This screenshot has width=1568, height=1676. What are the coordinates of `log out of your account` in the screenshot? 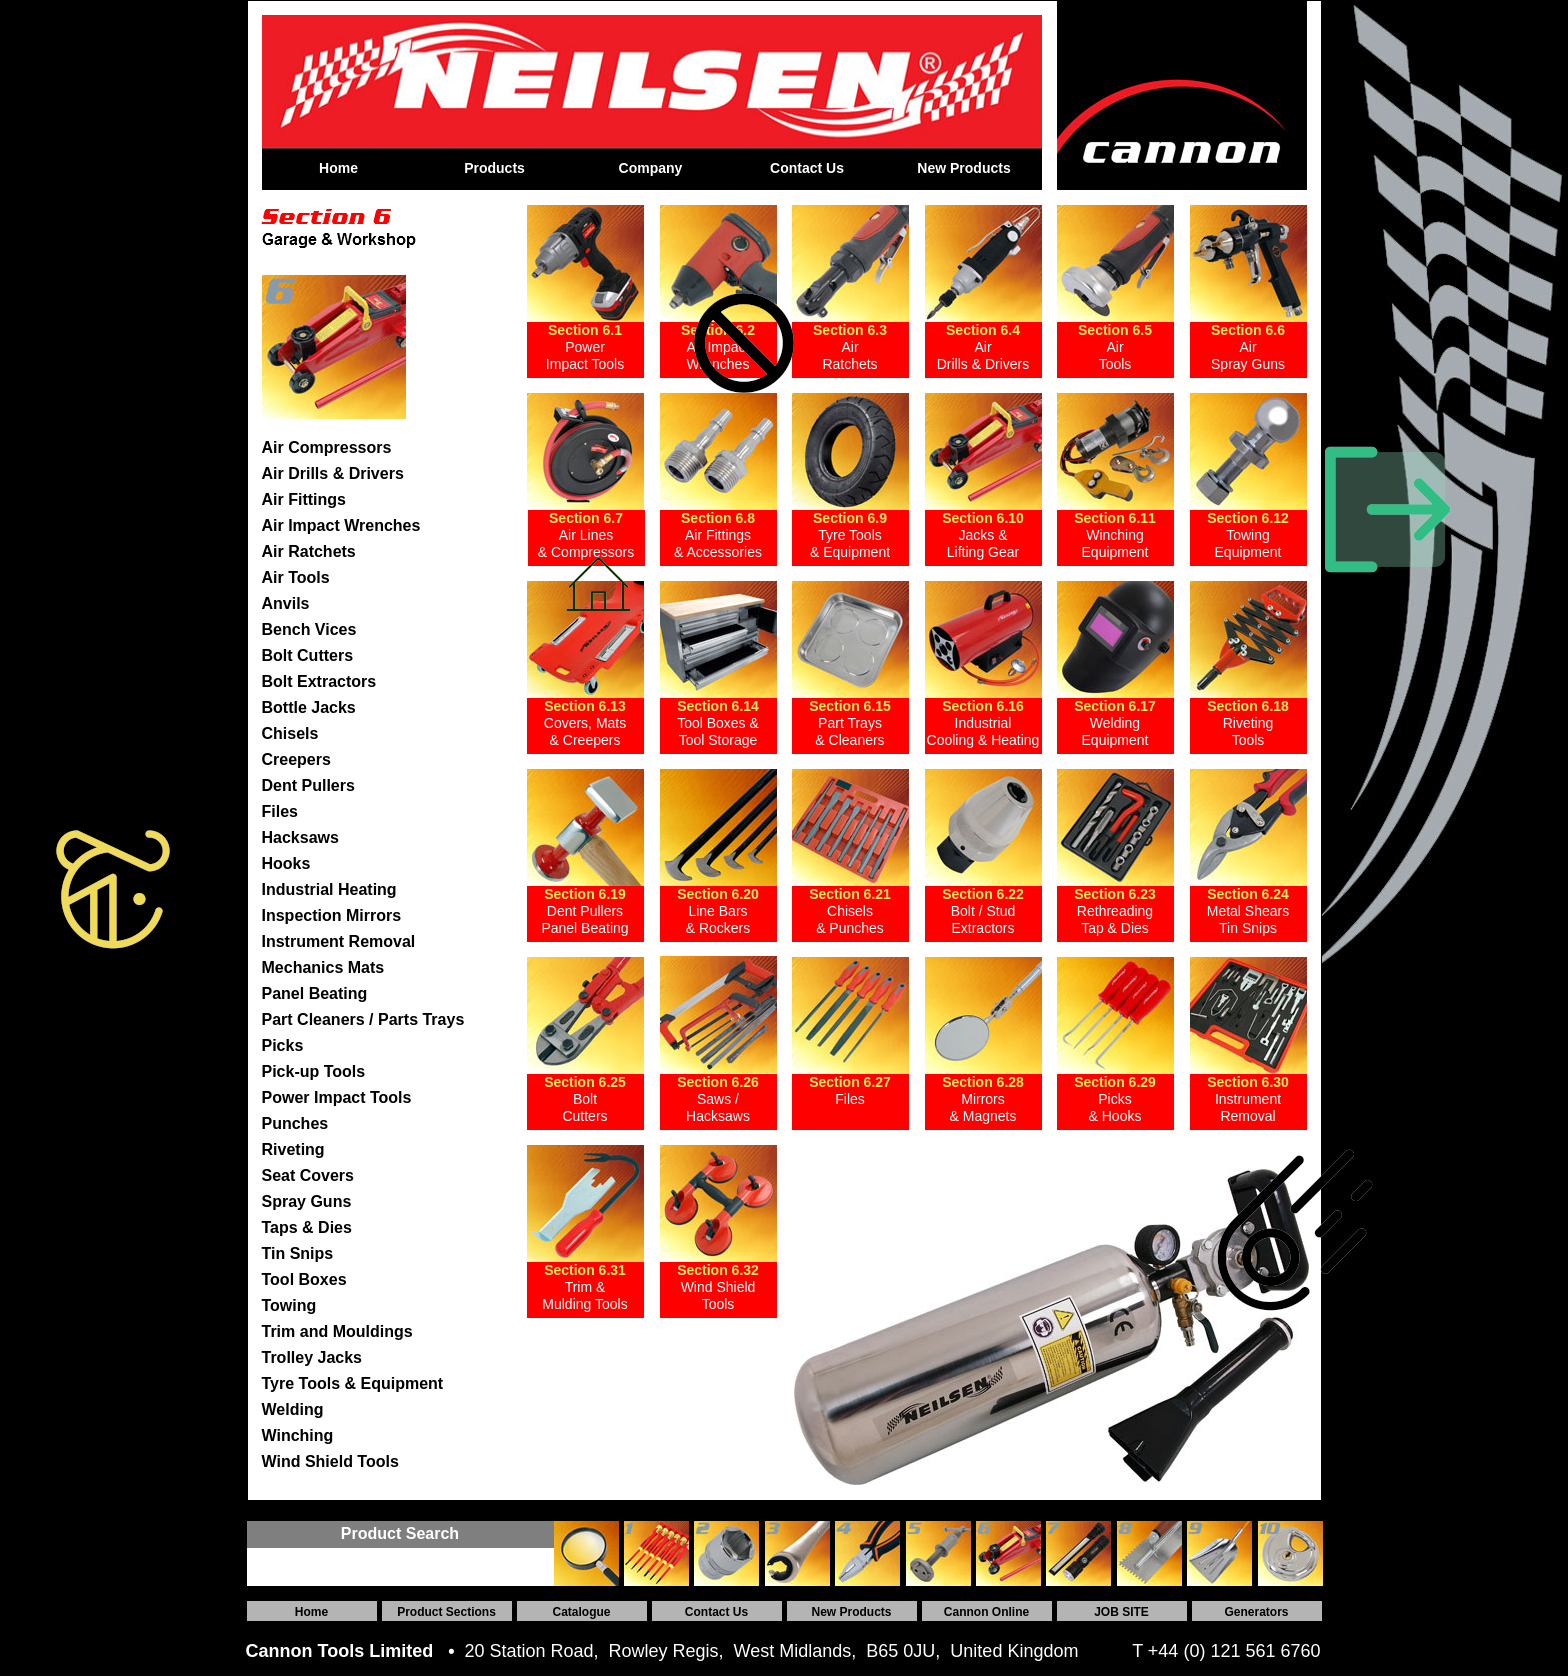 It's located at (1382, 509).